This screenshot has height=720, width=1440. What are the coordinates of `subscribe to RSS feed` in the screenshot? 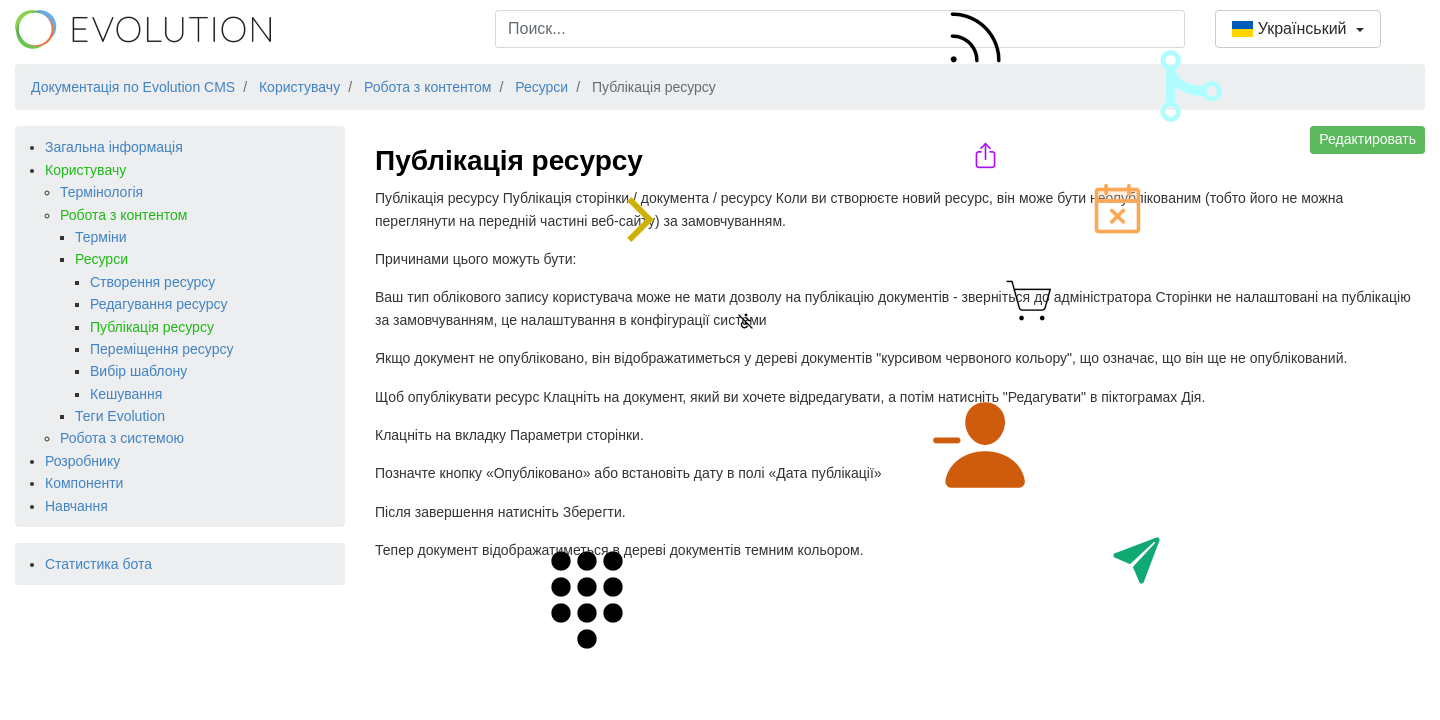 It's located at (972, 41).